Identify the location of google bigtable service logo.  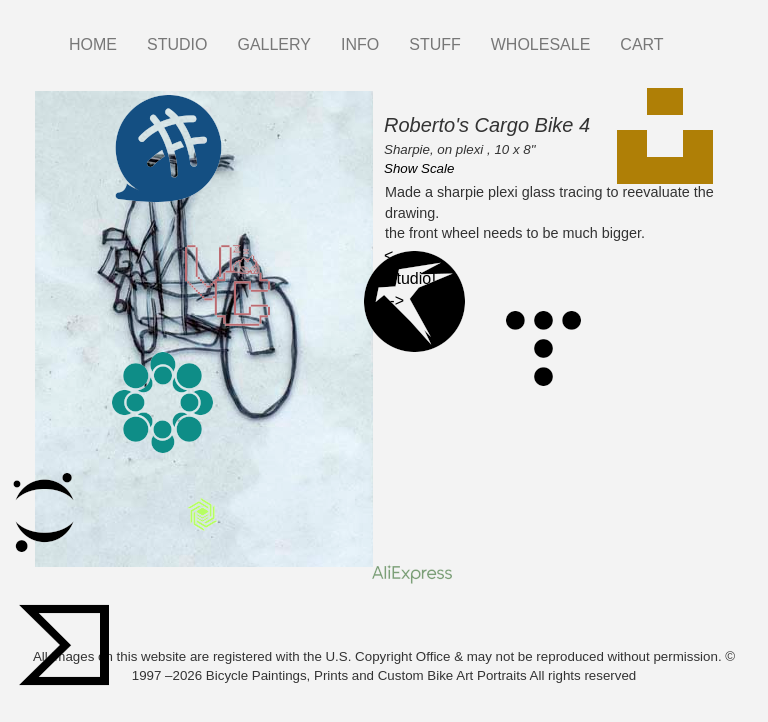
(202, 514).